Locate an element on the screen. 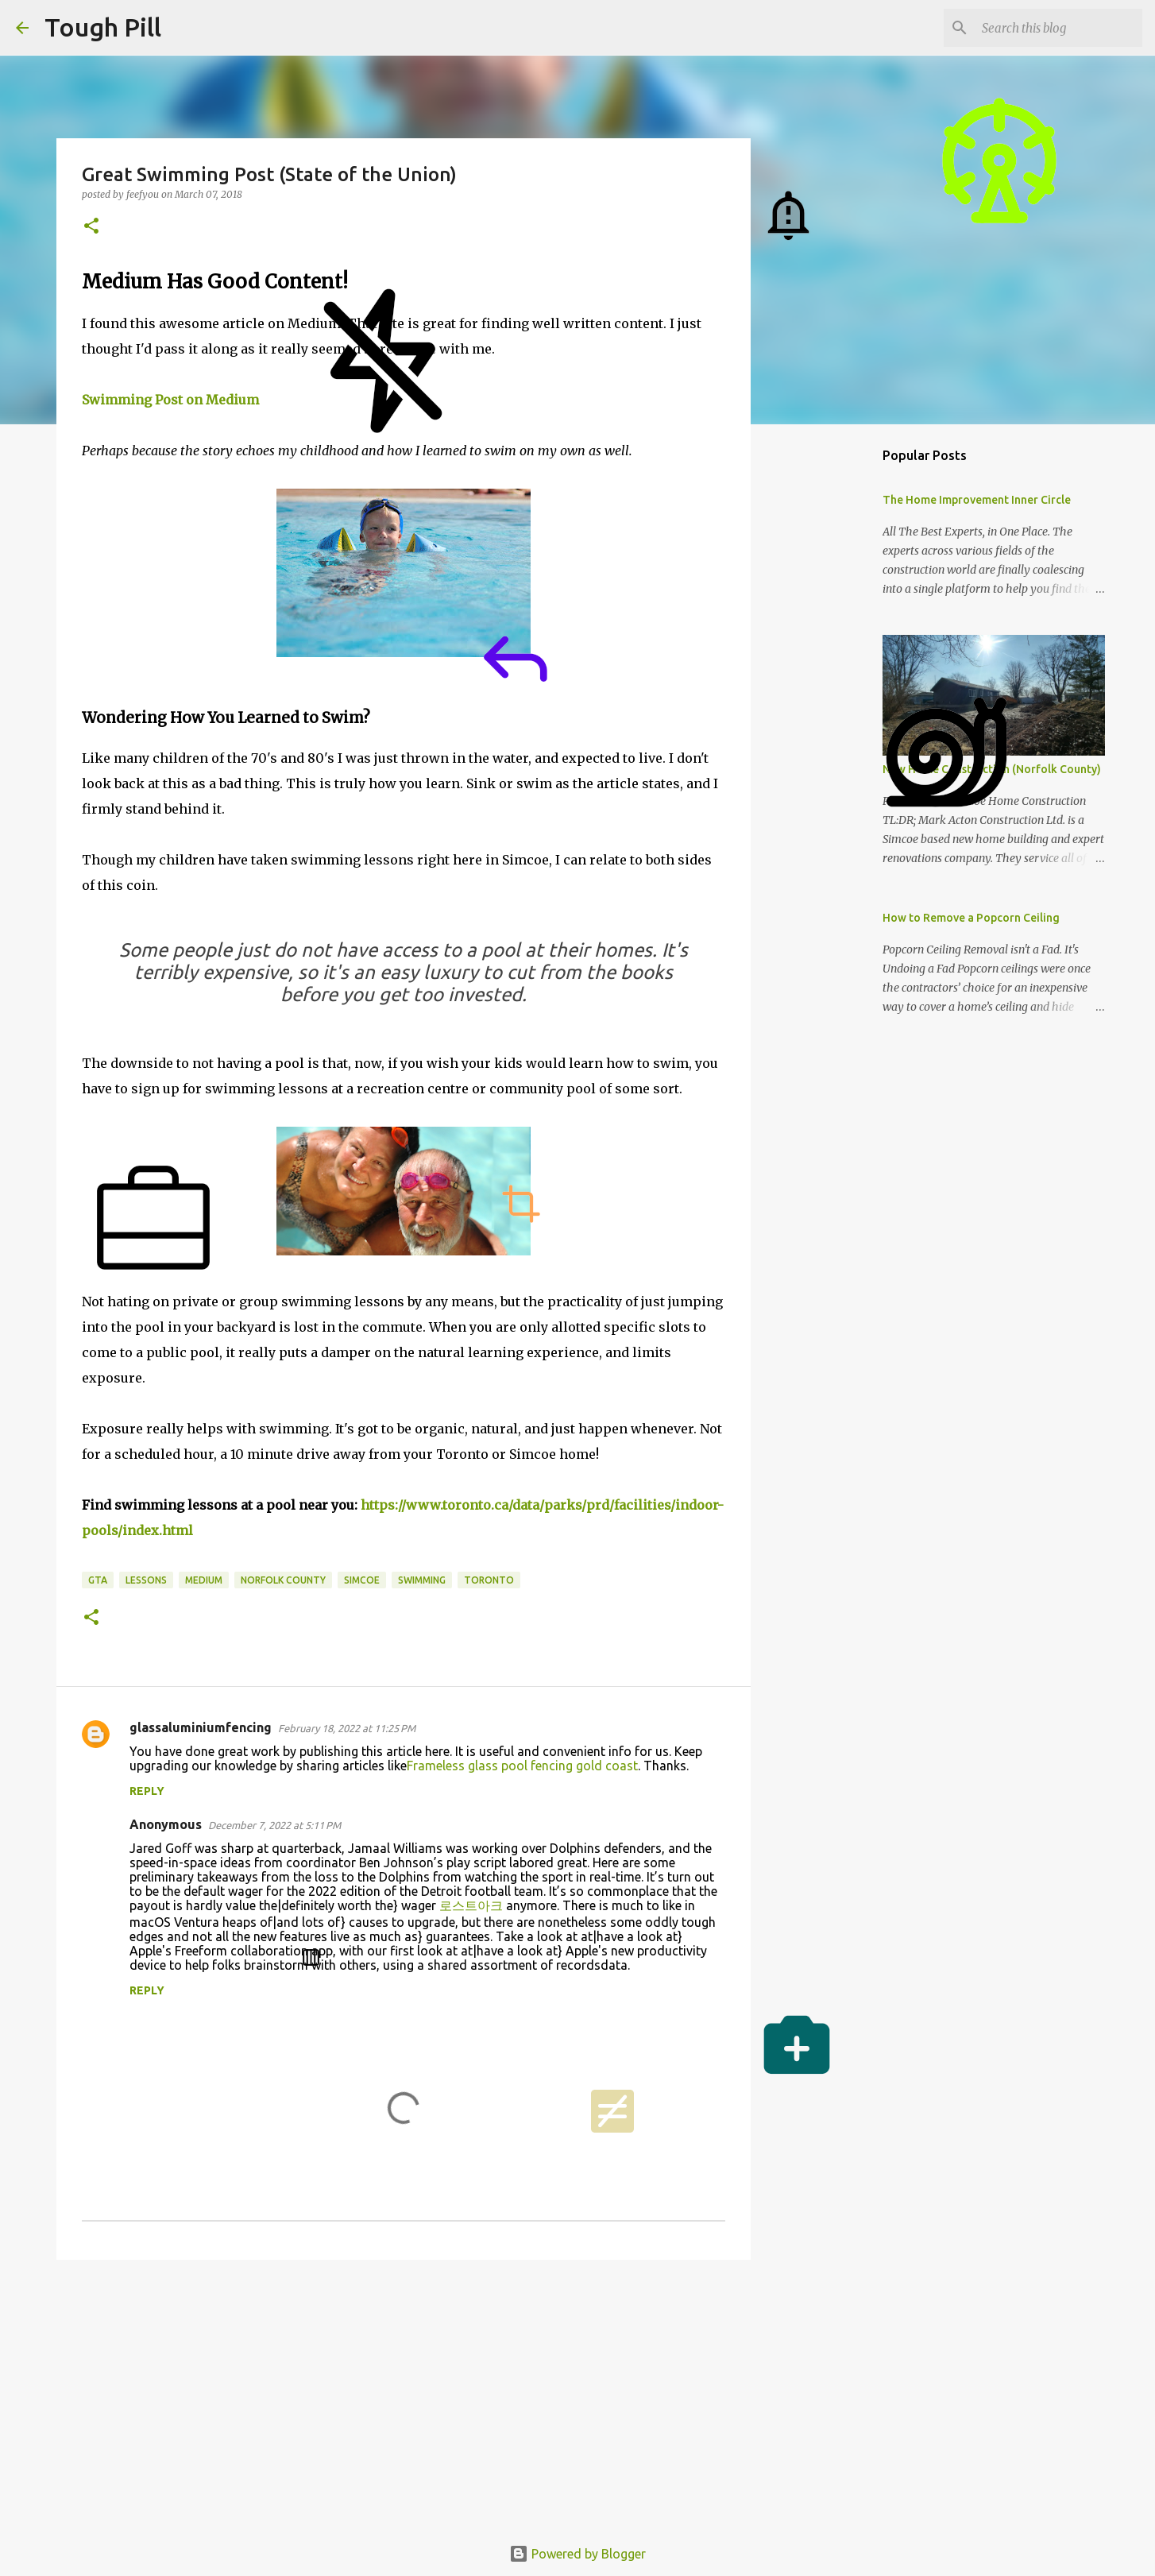  crop an image or photo is located at coordinates (521, 1204).